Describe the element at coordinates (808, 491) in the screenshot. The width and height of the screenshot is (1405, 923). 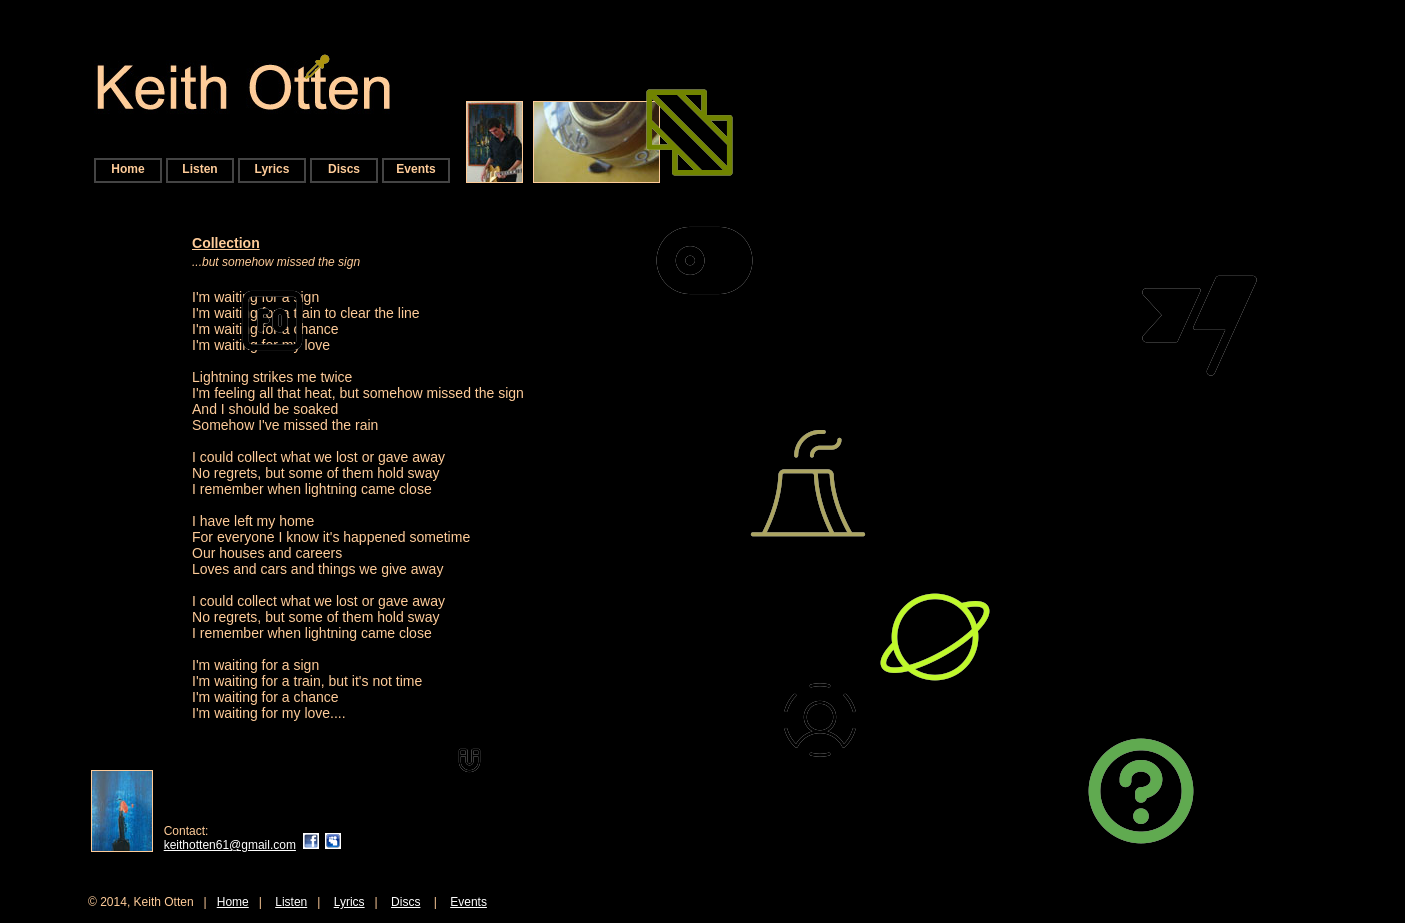
I see `indicates nuclear power or energy facility` at that location.